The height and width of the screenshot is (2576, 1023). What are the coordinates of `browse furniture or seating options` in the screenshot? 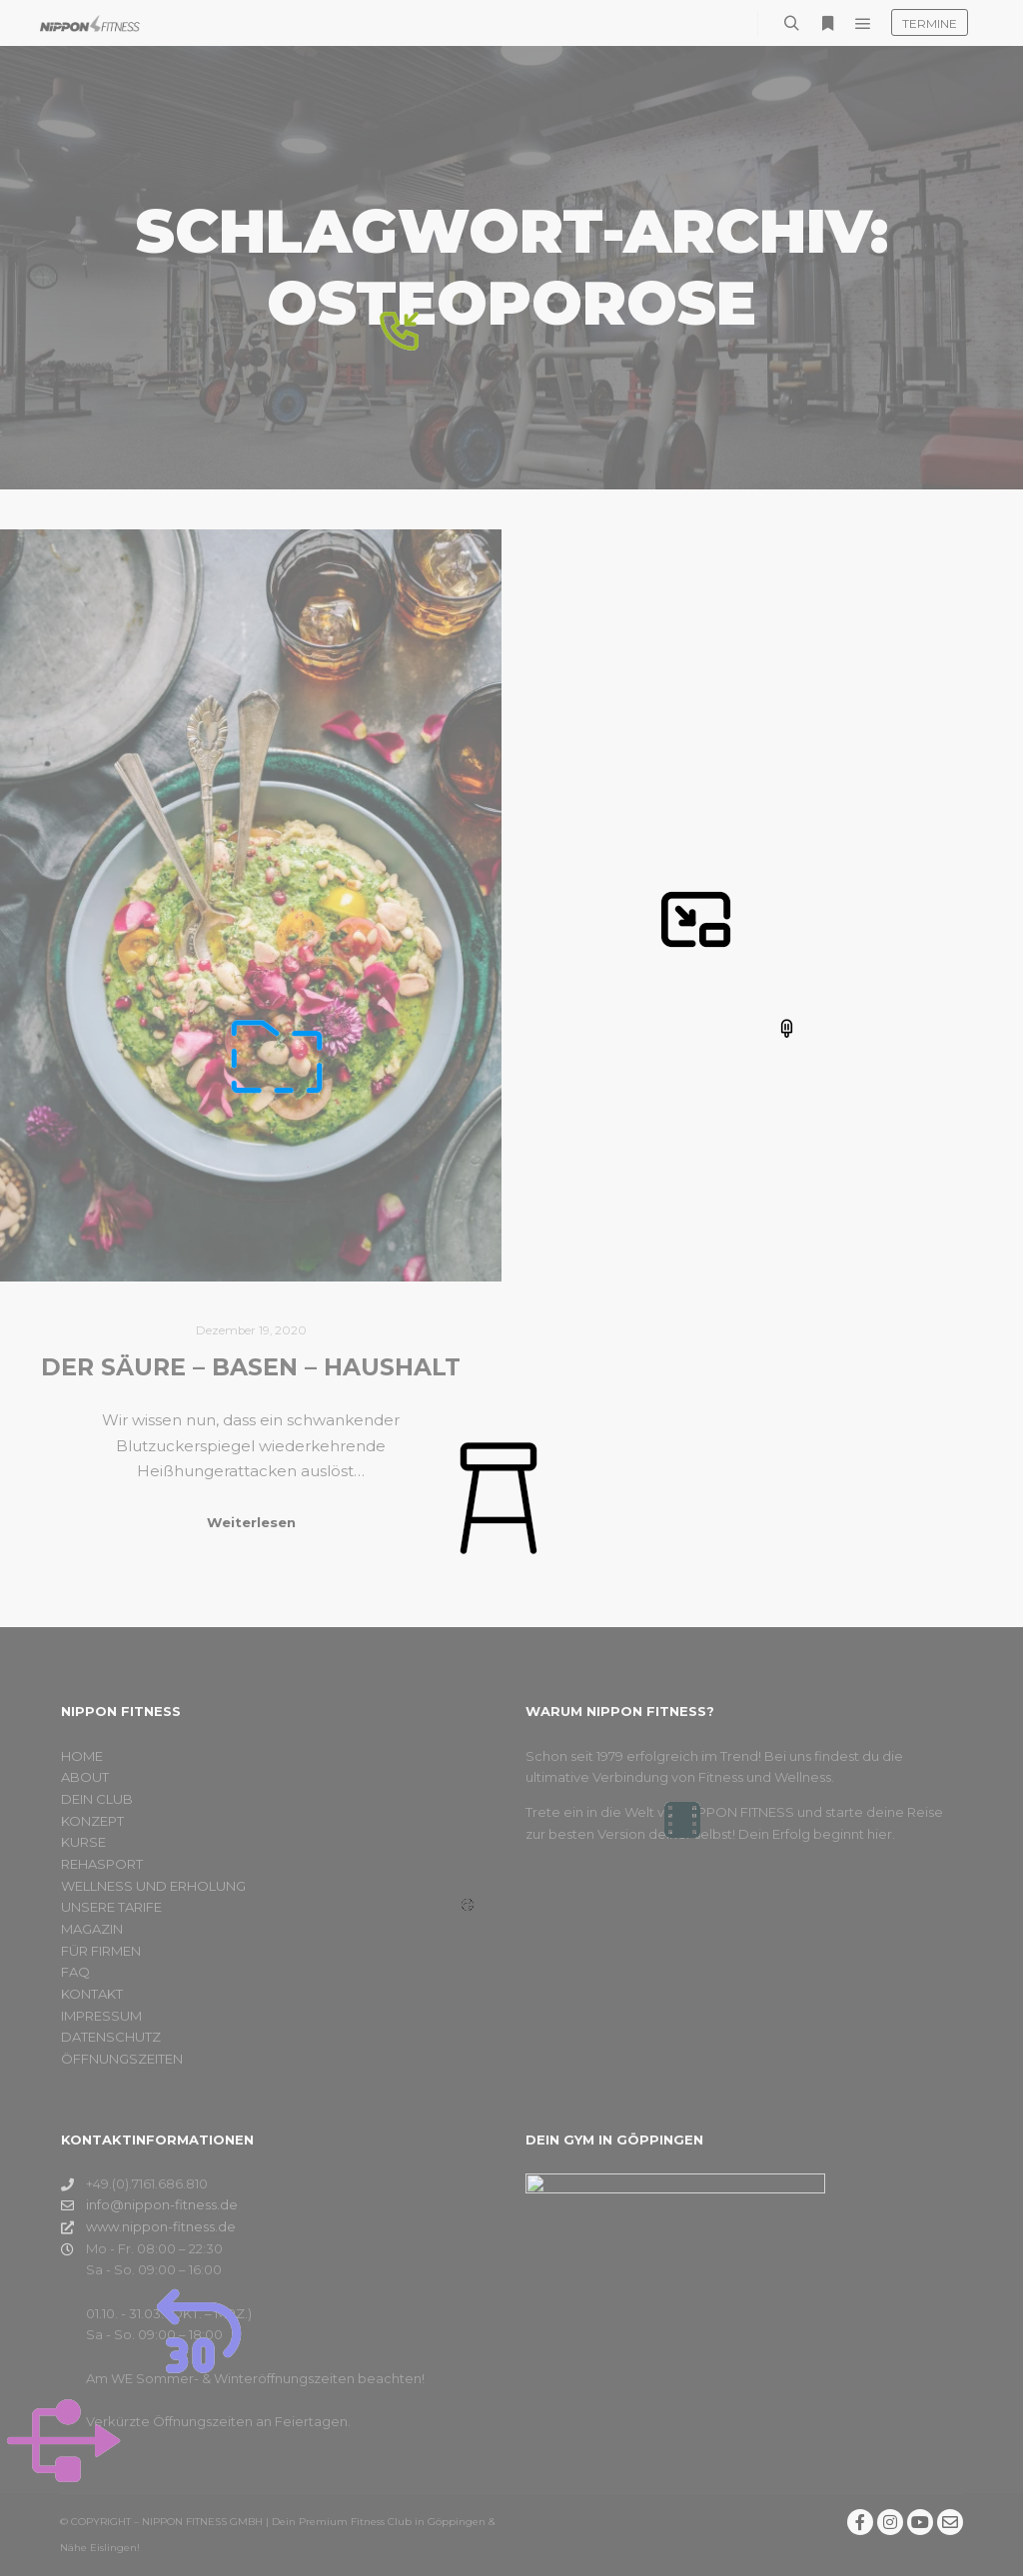 It's located at (499, 1498).